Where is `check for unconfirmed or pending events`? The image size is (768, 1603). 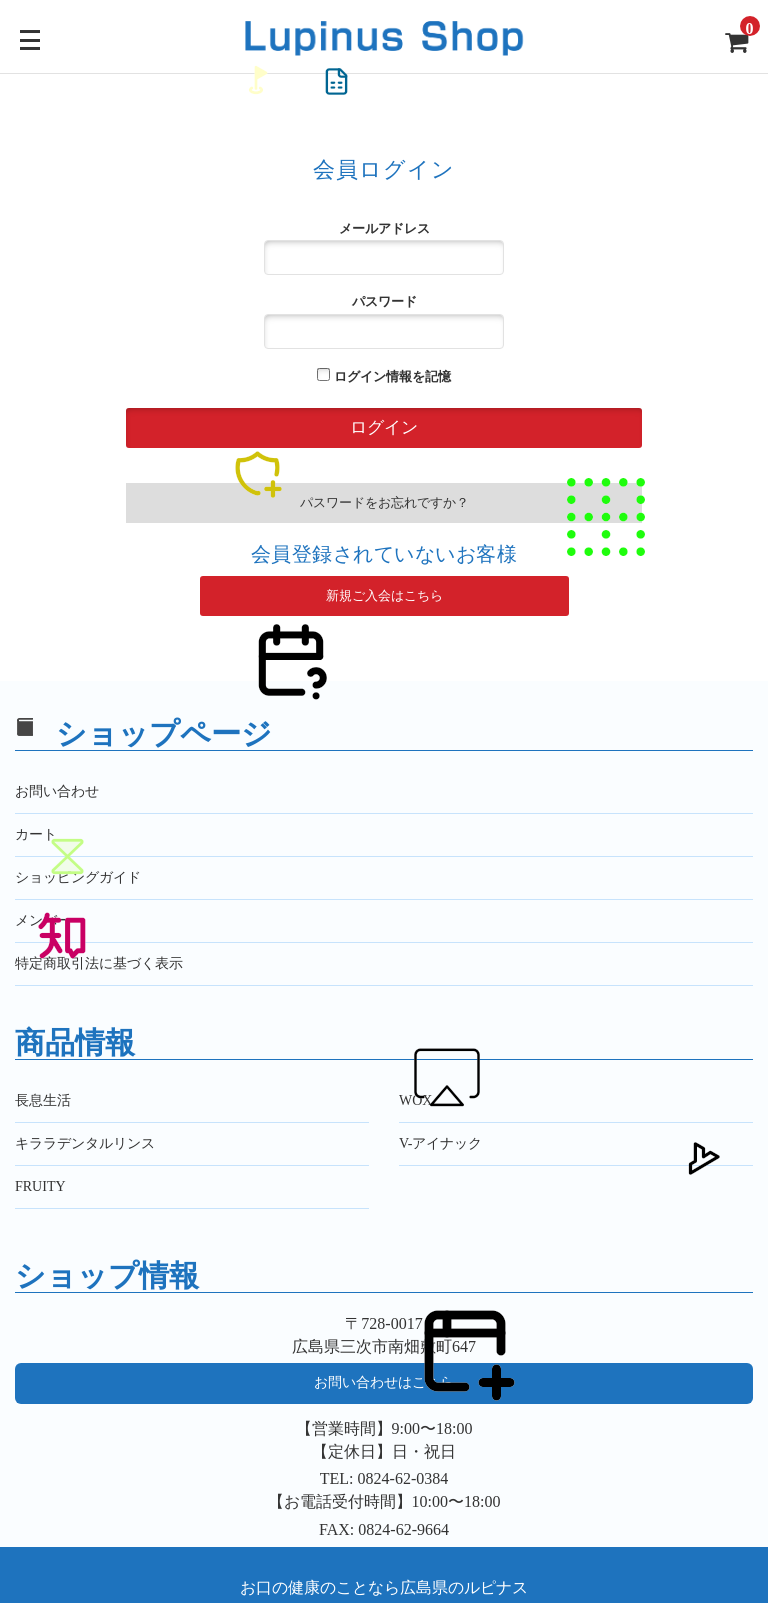 check for unconfirmed or pending events is located at coordinates (291, 660).